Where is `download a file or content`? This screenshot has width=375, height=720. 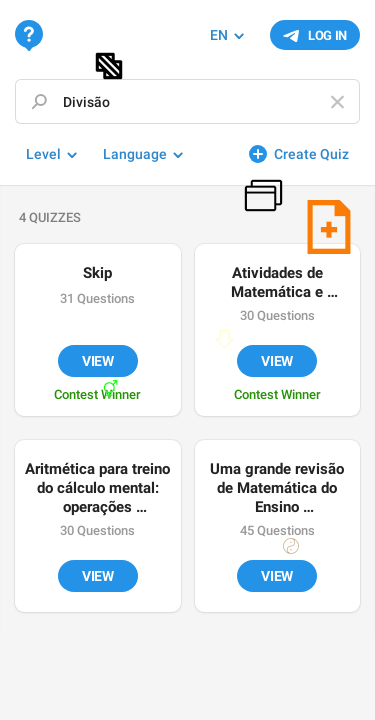
download a file or content is located at coordinates (224, 338).